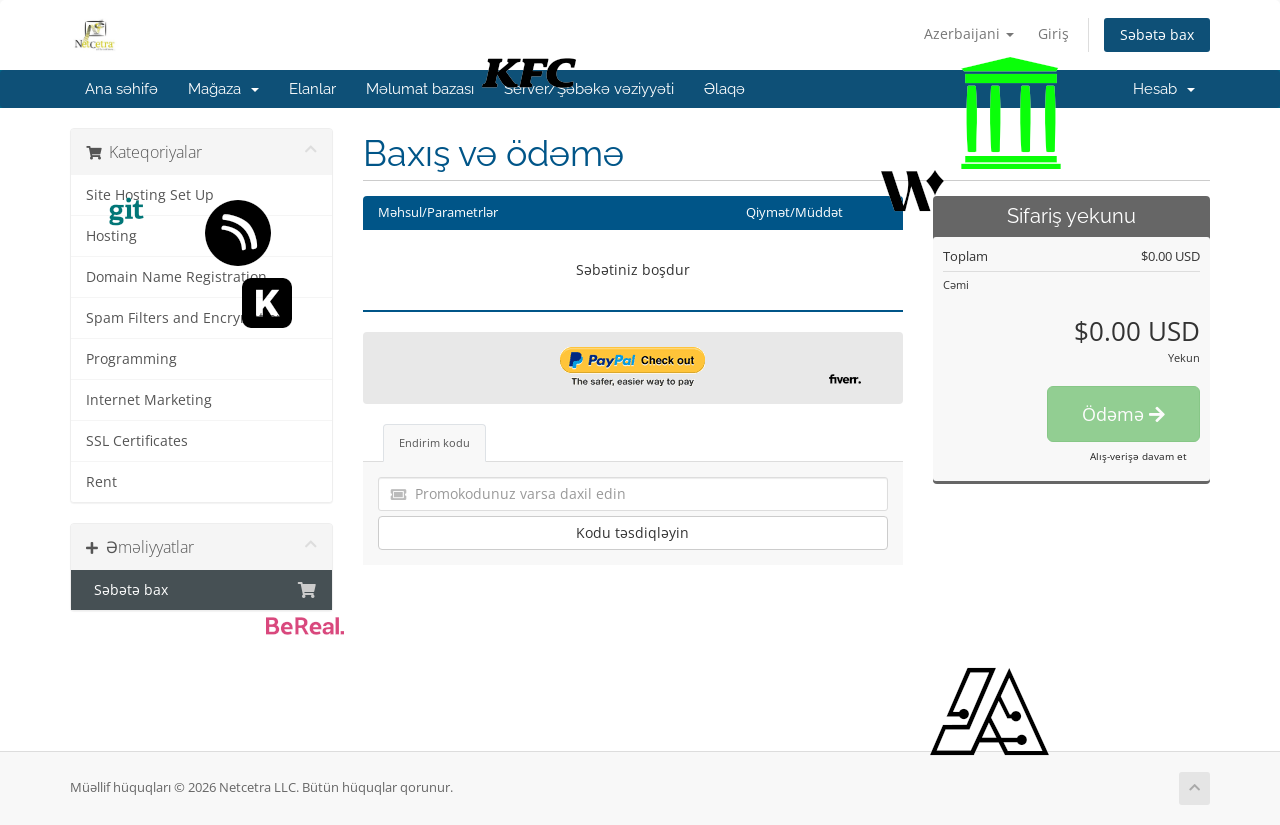 This screenshot has height=825, width=1280. I want to click on open the Wish shopping app, so click(912, 190).